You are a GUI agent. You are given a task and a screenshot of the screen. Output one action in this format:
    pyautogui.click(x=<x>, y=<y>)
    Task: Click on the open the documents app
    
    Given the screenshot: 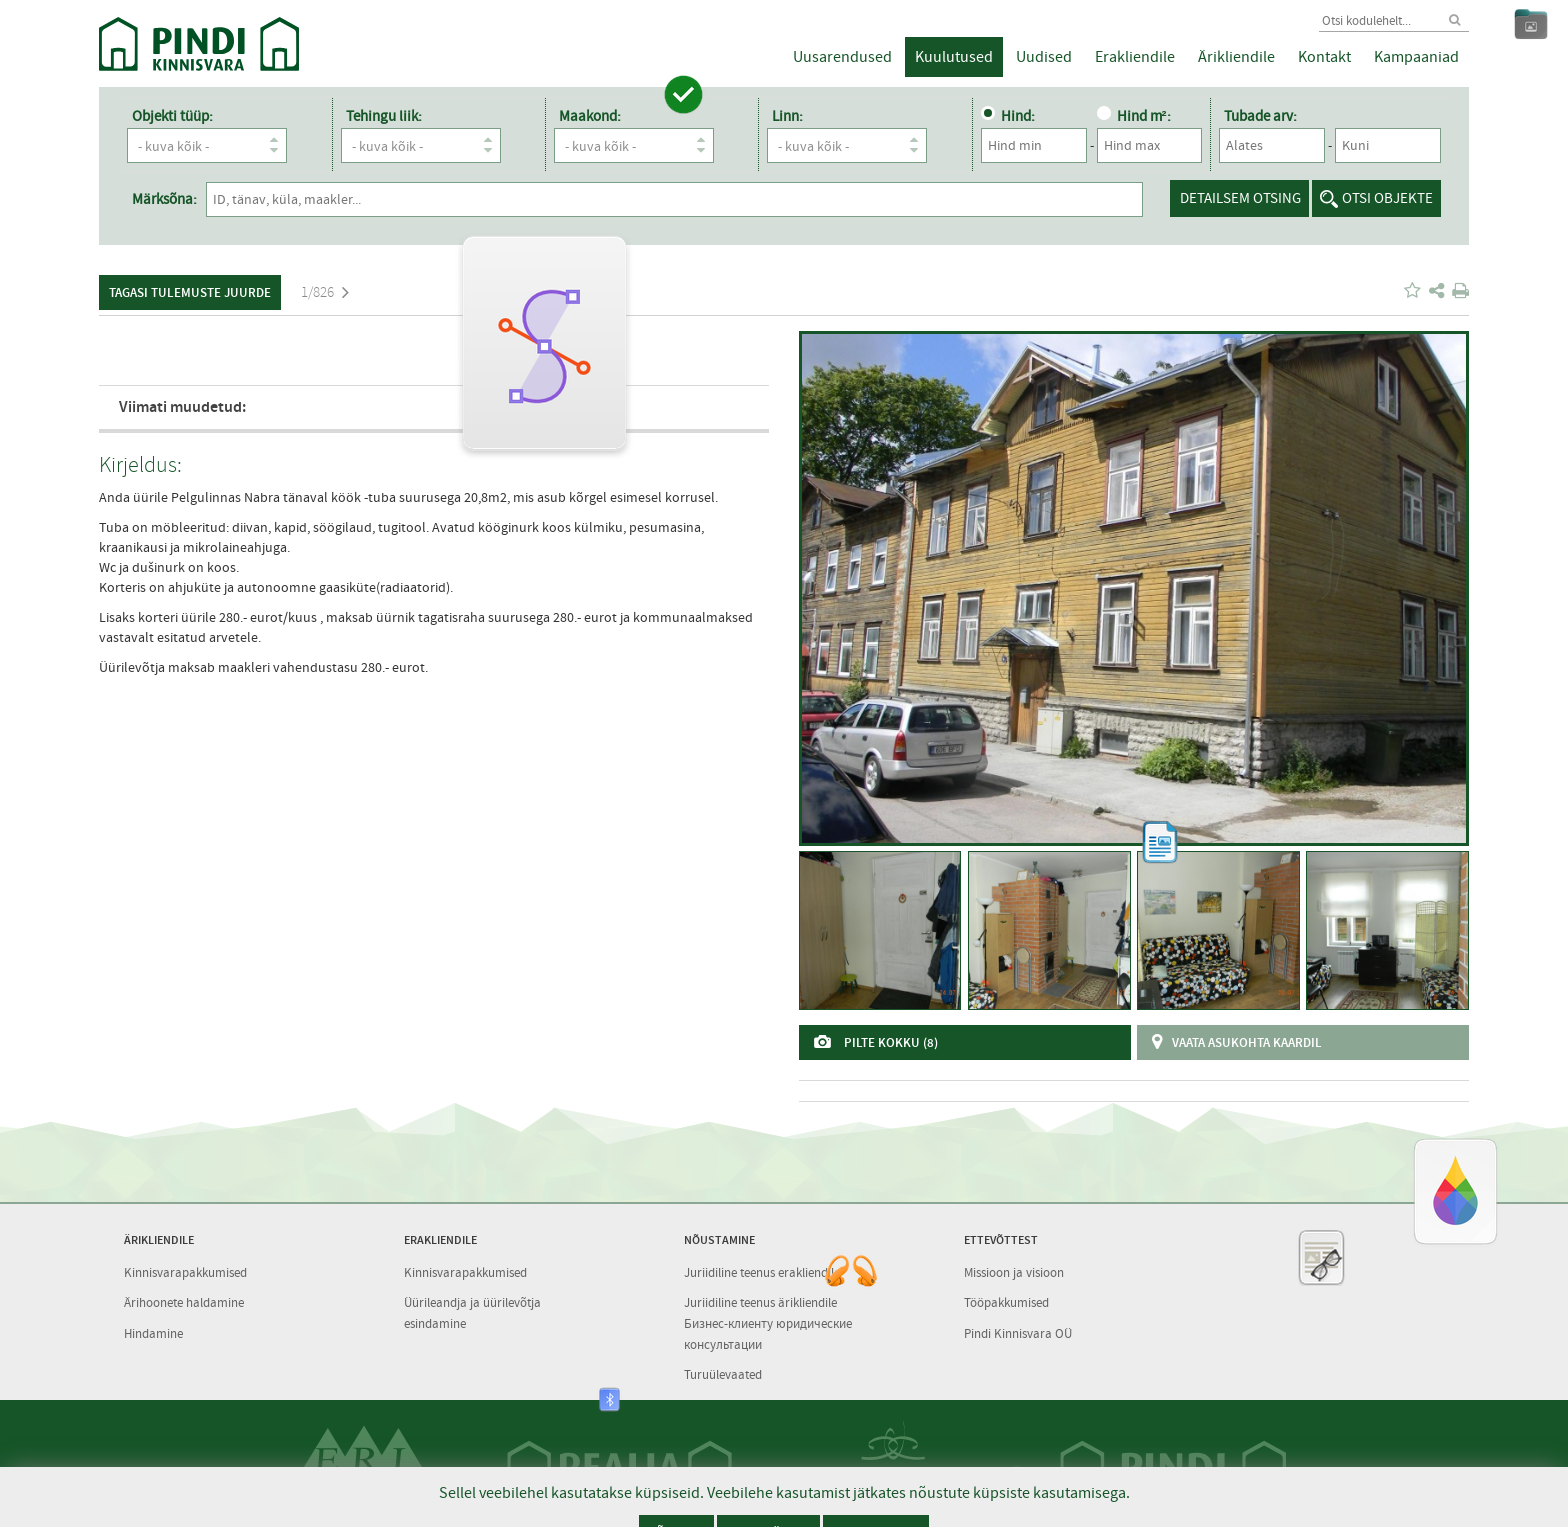 What is the action you would take?
    pyautogui.click(x=1321, y=1257)
    